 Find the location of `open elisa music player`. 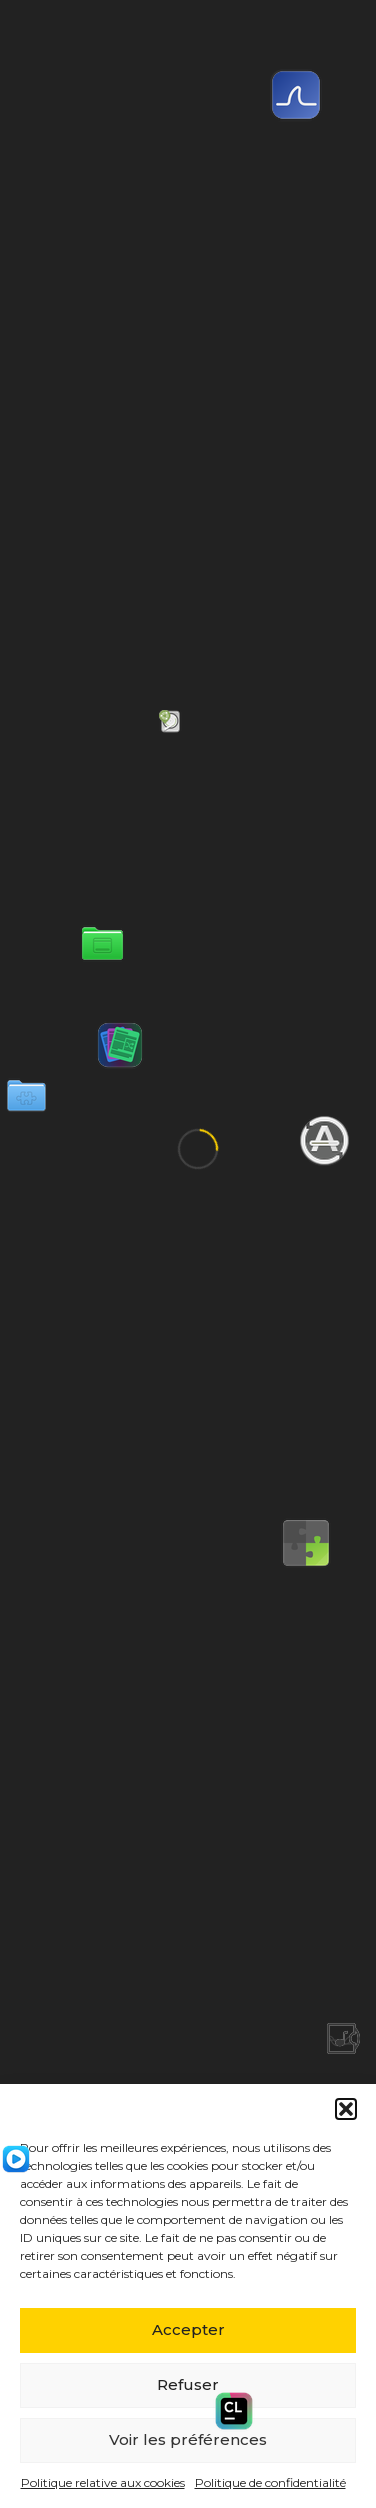

open elisa music player is located at coordinates (342, 2038).